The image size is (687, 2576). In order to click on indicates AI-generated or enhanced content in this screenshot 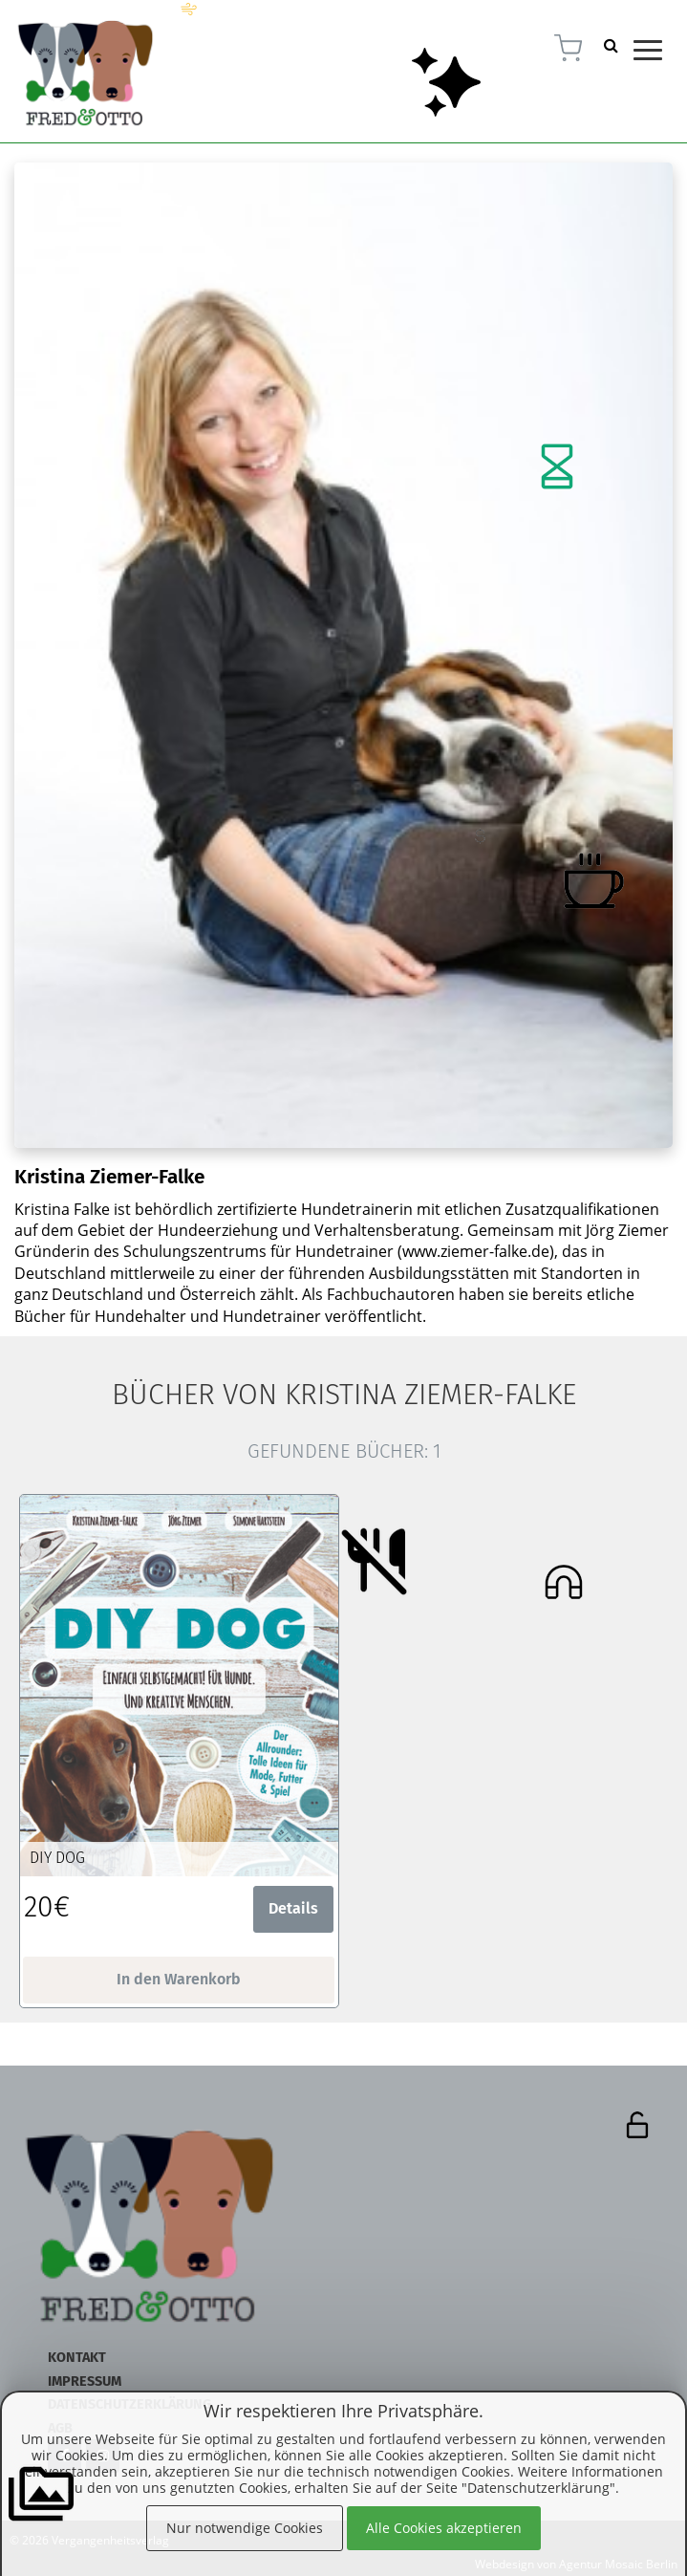, I will do `click(446, 82)`.